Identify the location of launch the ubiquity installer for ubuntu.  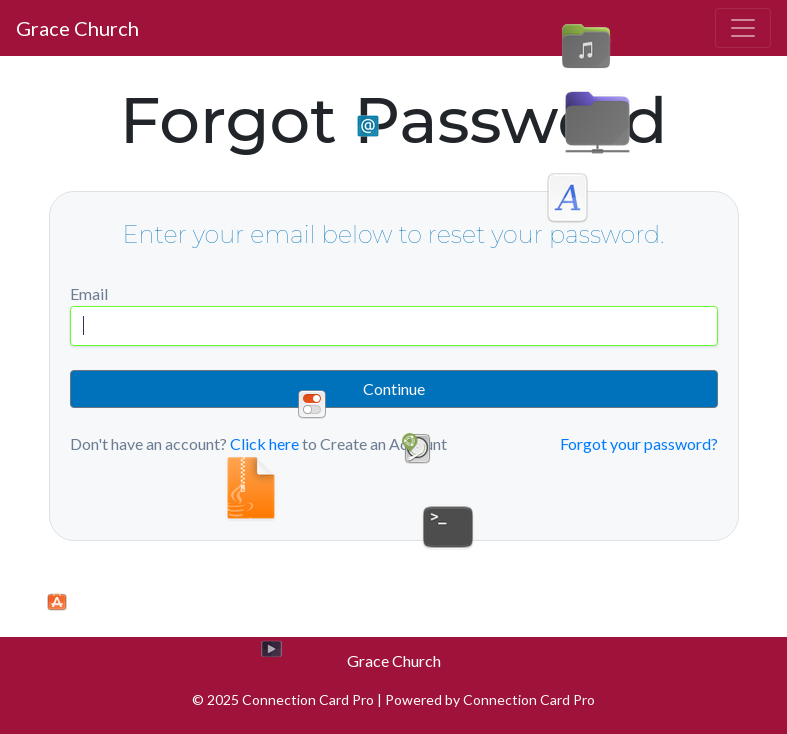
(417, 448).